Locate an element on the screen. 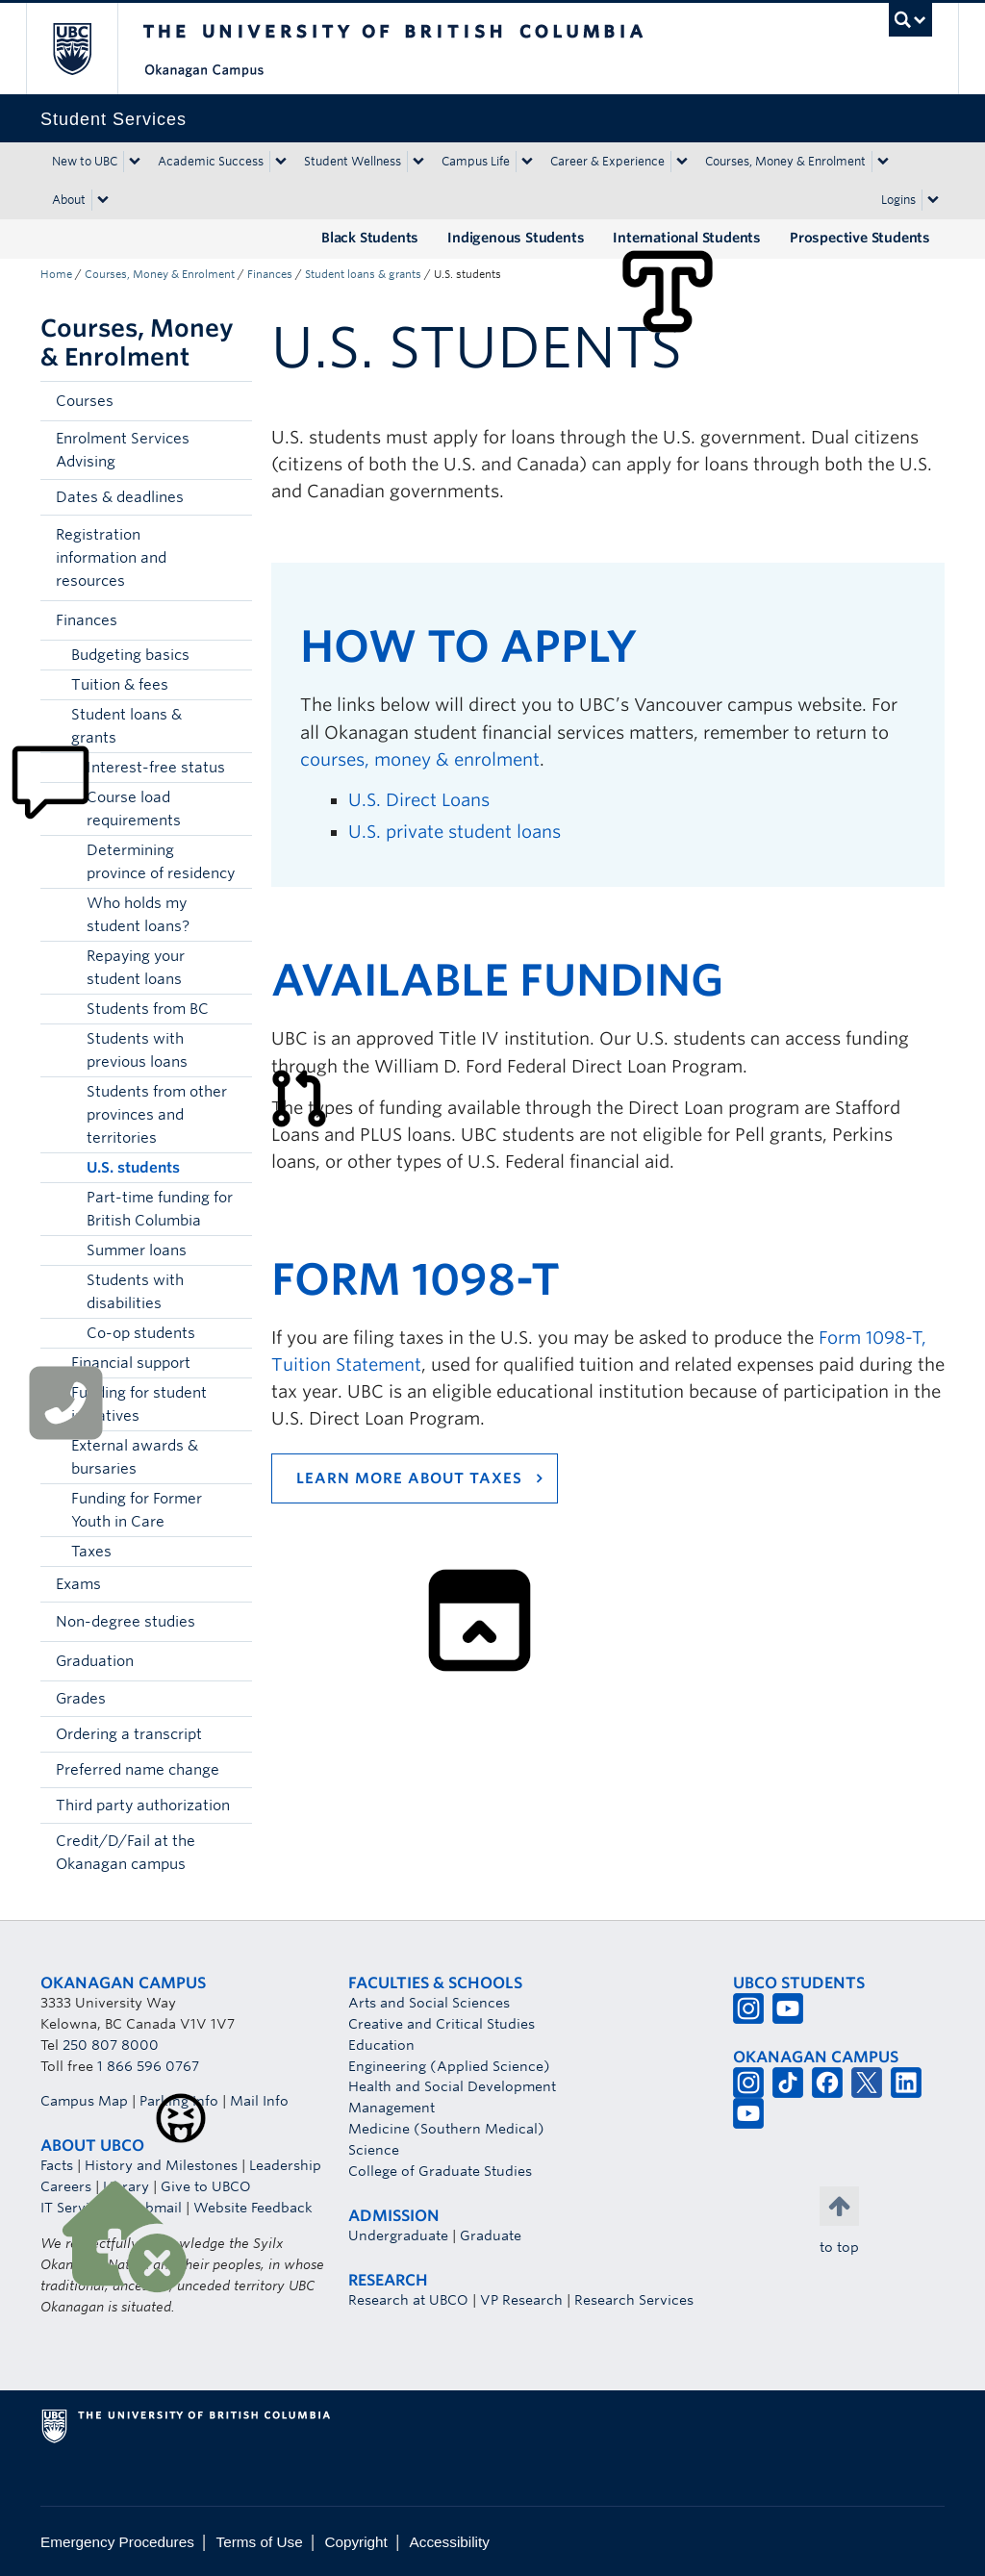 The image size is (985, 2576). view pull request details is located at coordinates (299, 1099).